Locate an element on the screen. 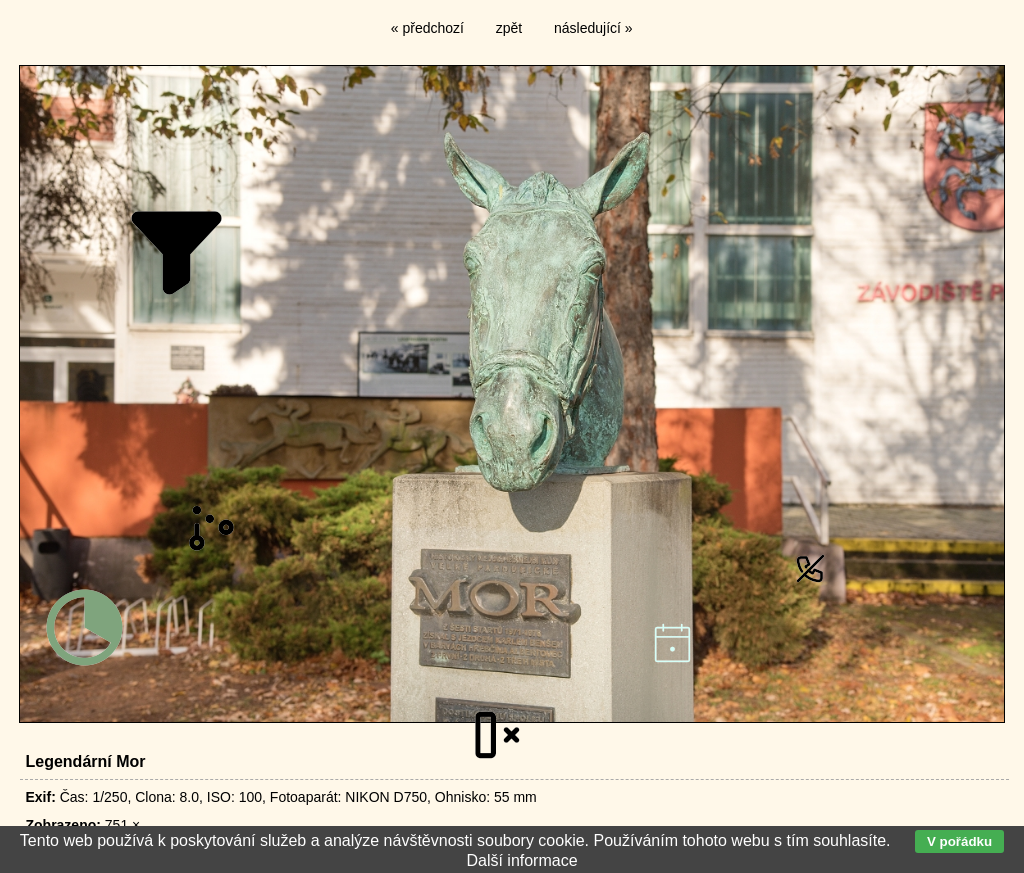 The height and width of the screenshot is (873, 1024). view pull requests in merge queue is located at coordinates (211, 526).